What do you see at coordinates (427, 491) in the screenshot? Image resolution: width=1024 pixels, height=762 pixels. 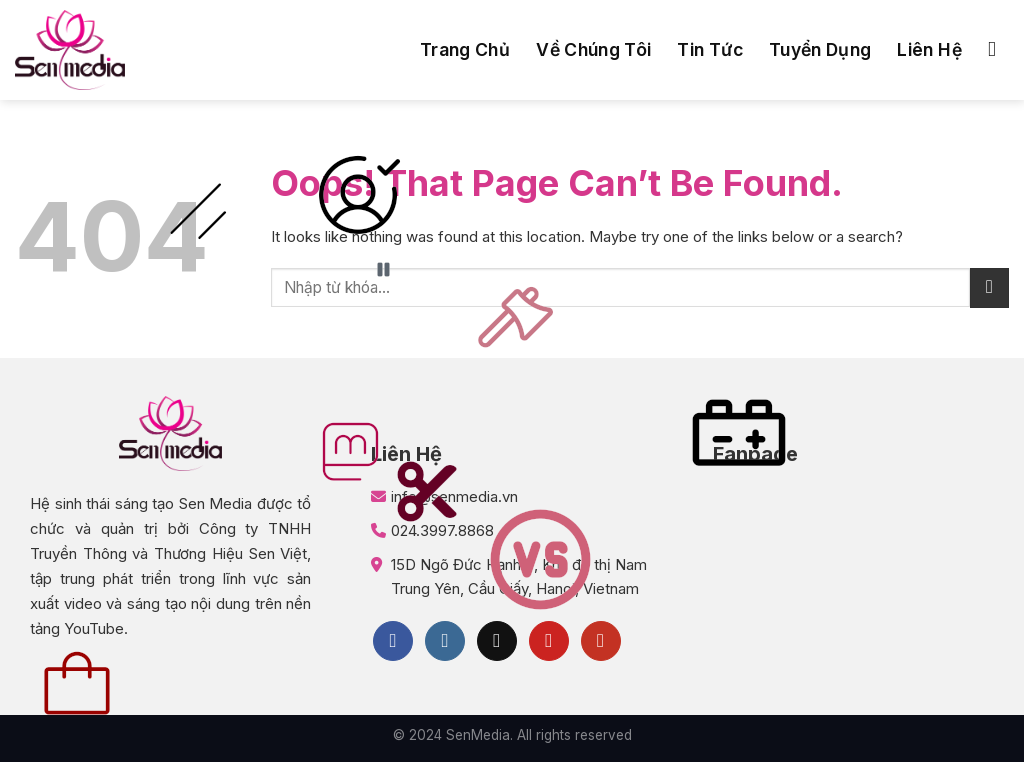 I see `cut selected text or content` at bounding box center [427, 491].